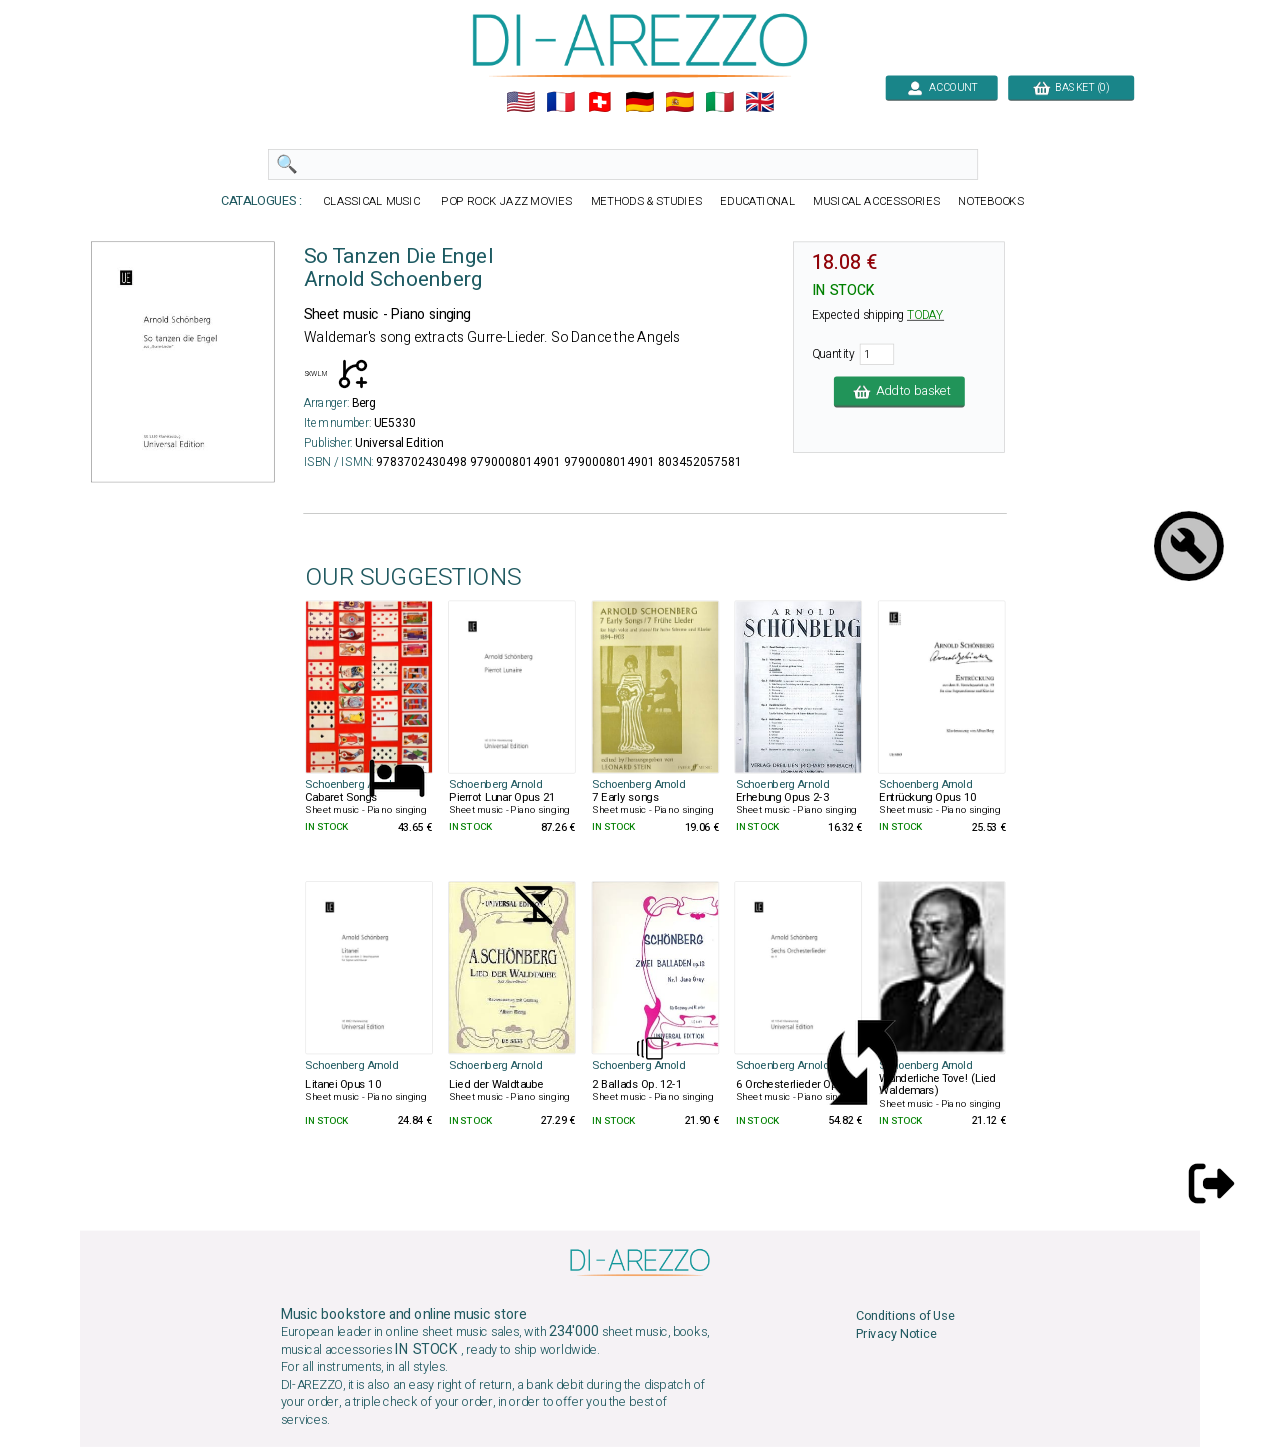  What do you see at coordinates (862, 1062) in the screenshot?
I see `initiate wifi protected setup (WPS) connection` at bounding box center [862, 1062].